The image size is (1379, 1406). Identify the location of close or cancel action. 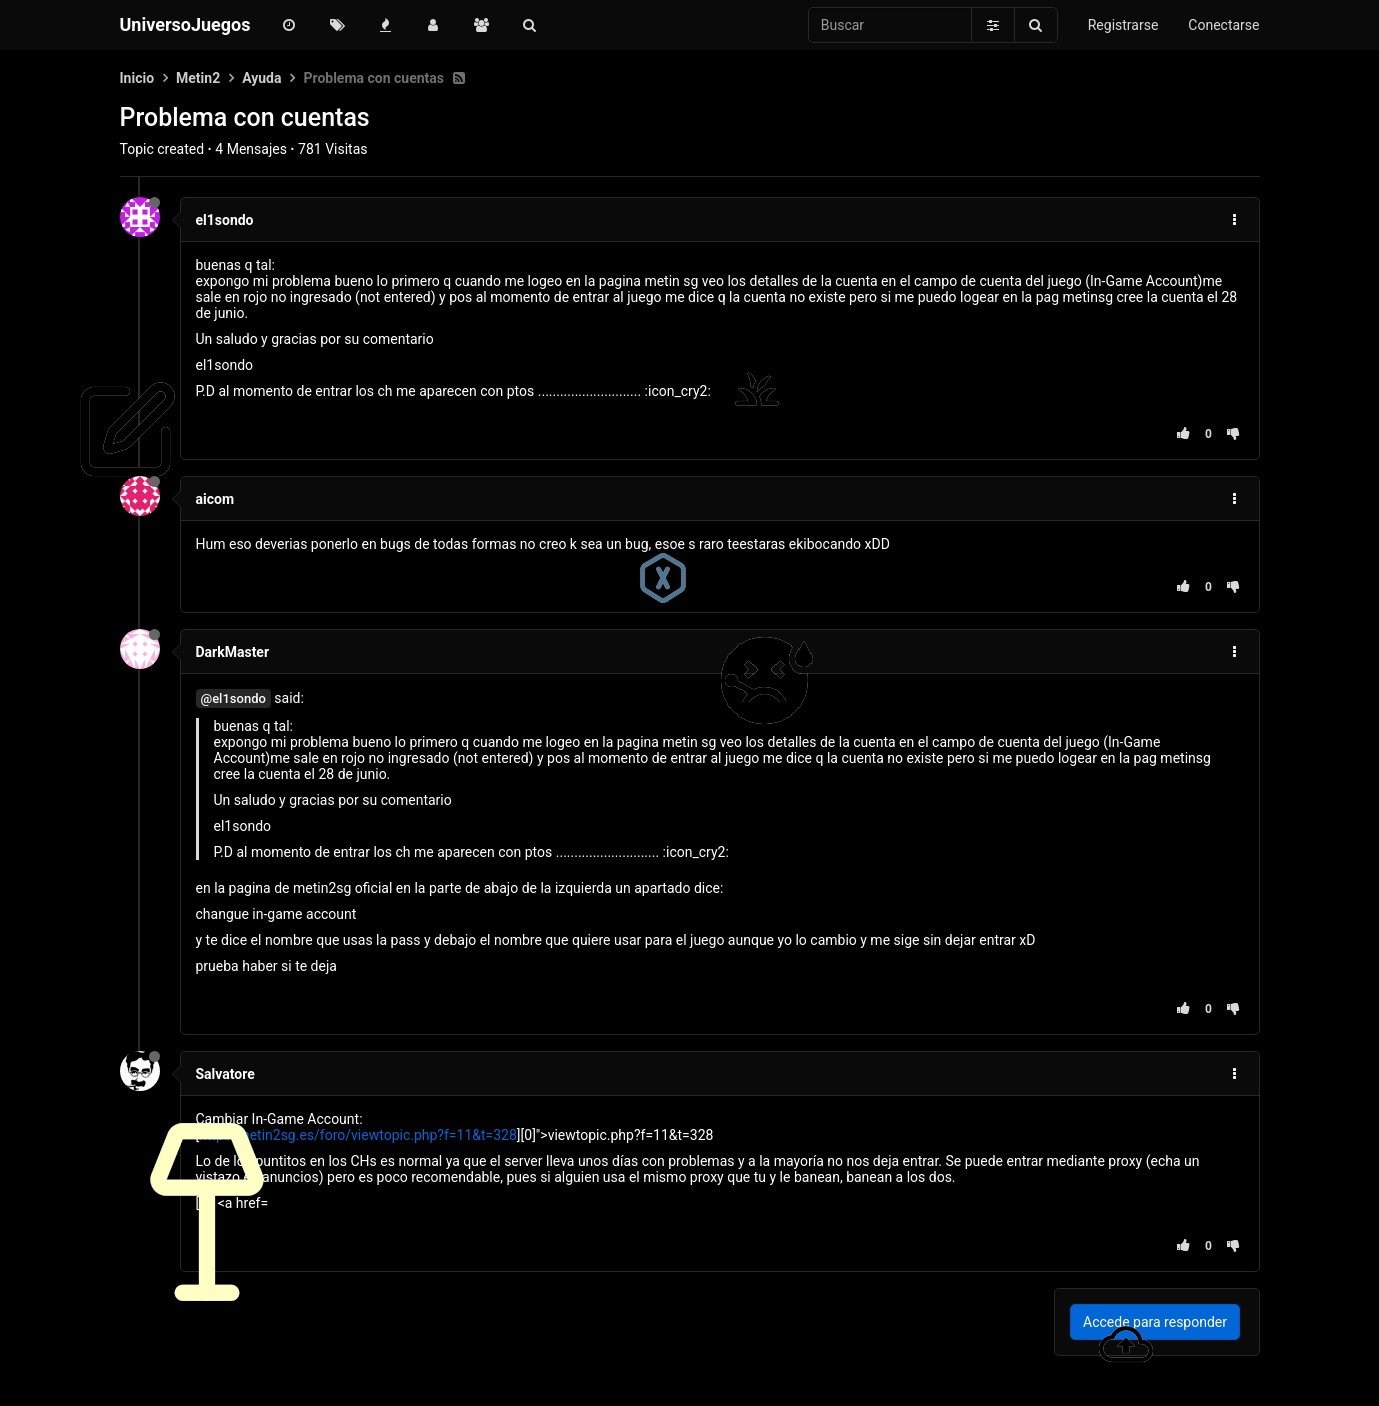
(663, 578).